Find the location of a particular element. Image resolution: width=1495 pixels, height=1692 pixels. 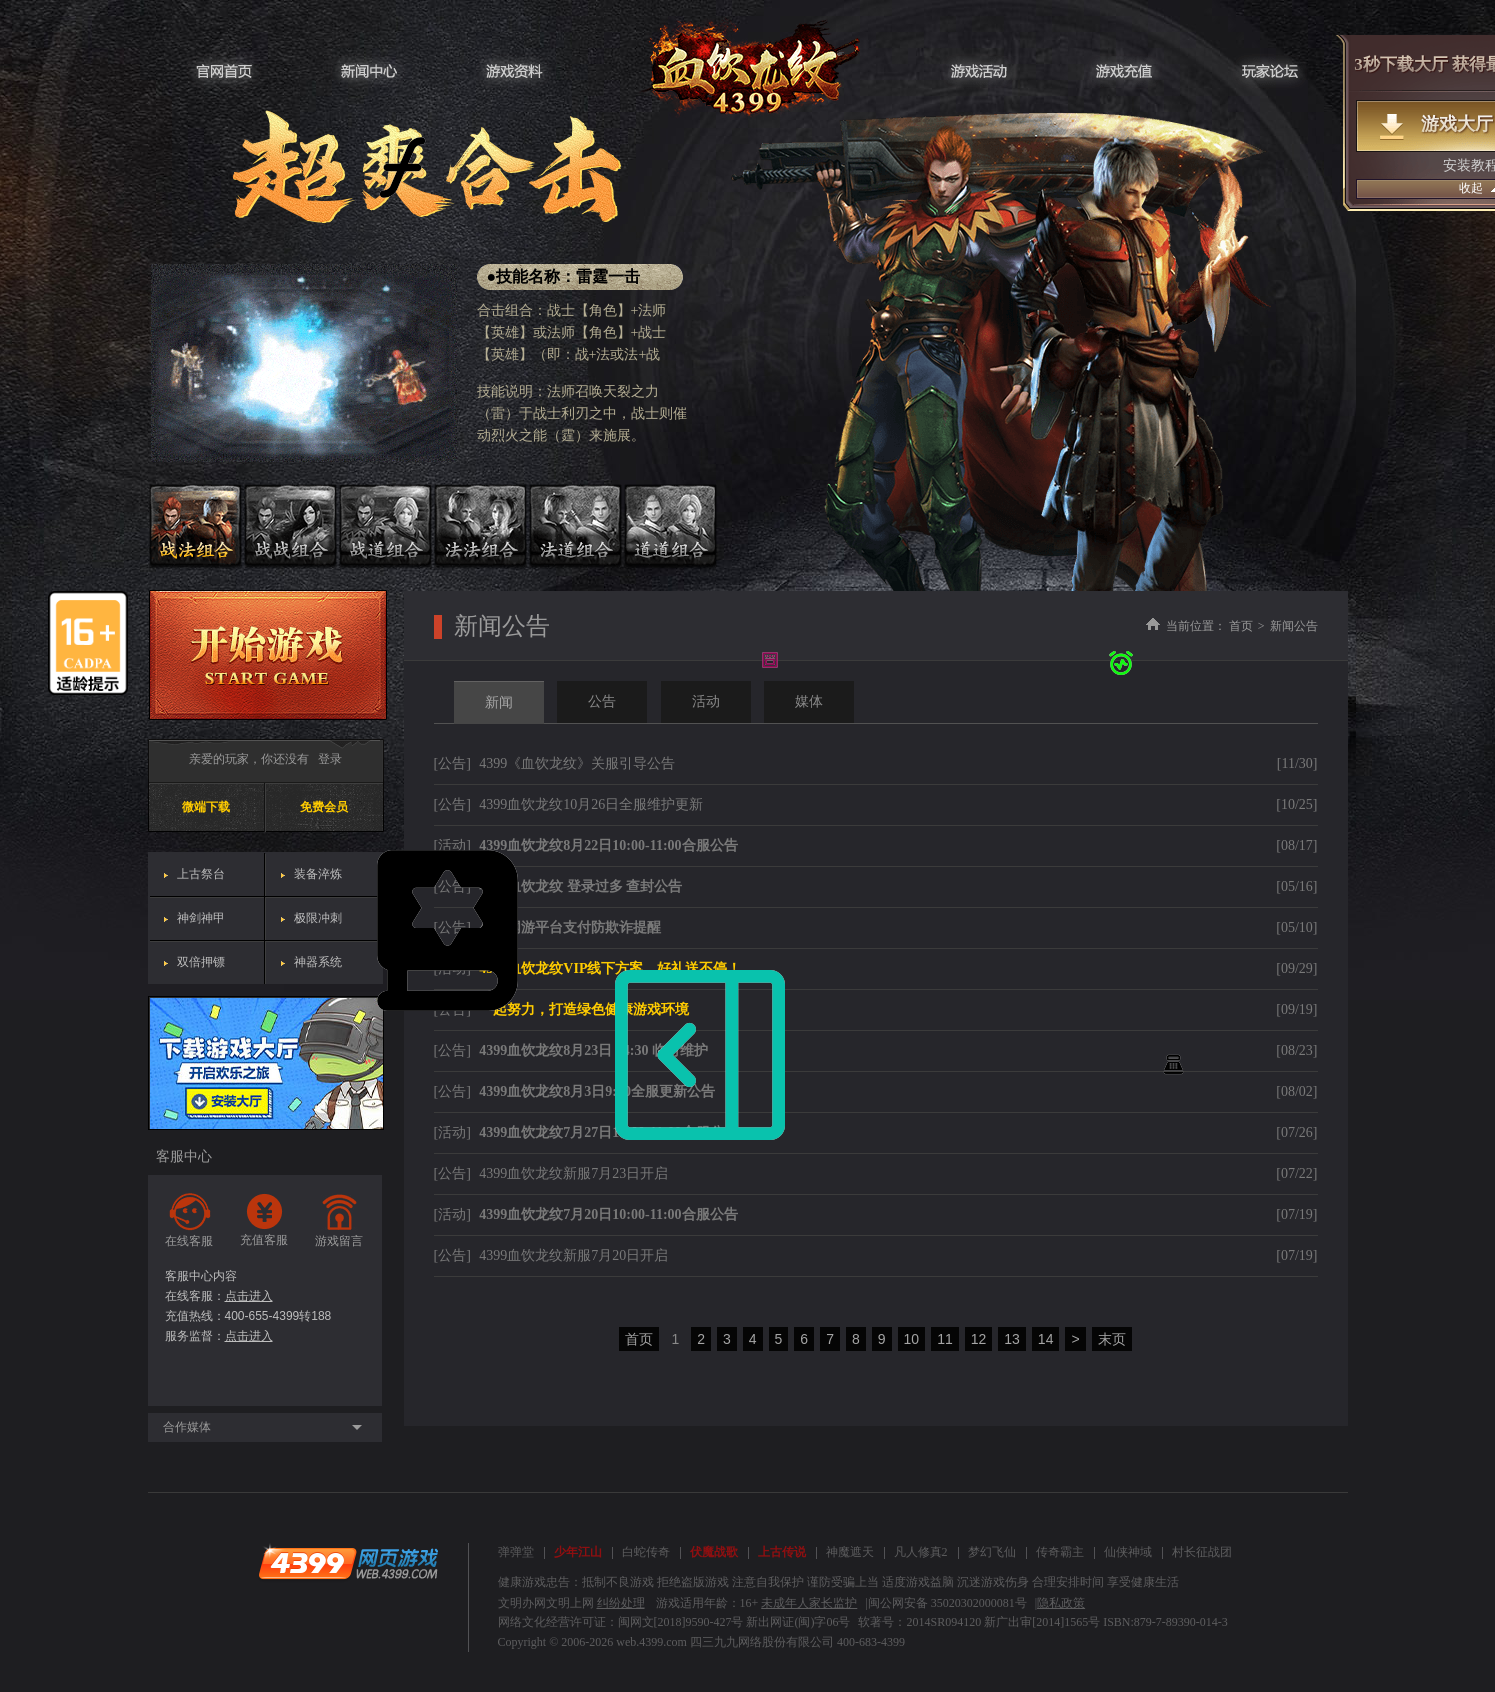

access Jewish religious texts or scriptures is located at coordinates (447, 930).